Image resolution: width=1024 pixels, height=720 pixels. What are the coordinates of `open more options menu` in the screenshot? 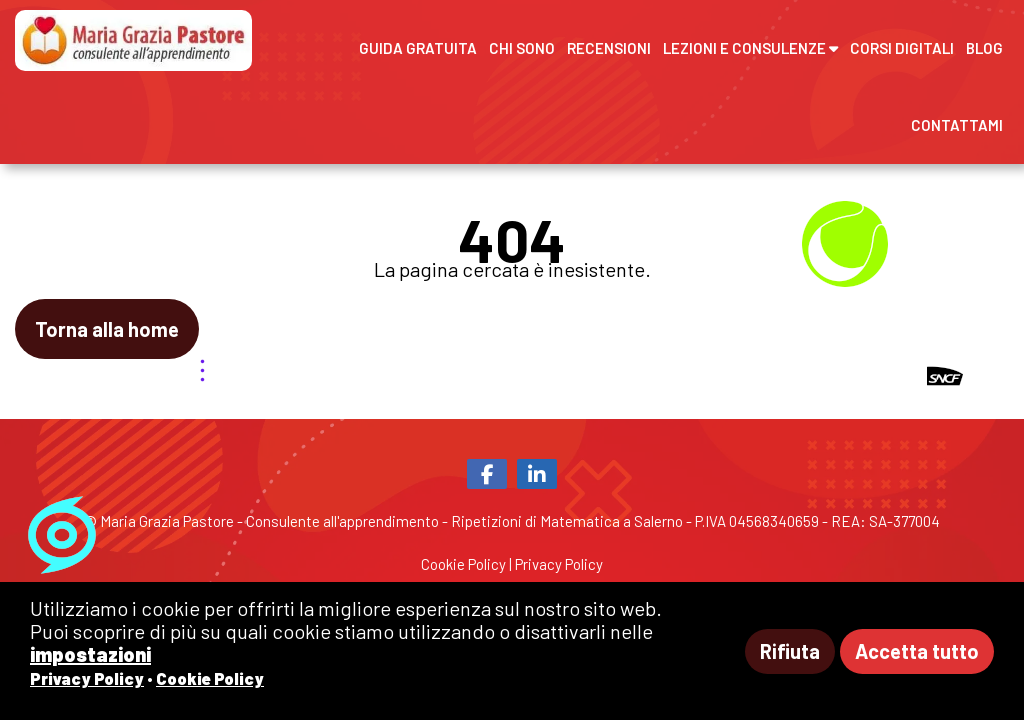 It's located at (202, 370).